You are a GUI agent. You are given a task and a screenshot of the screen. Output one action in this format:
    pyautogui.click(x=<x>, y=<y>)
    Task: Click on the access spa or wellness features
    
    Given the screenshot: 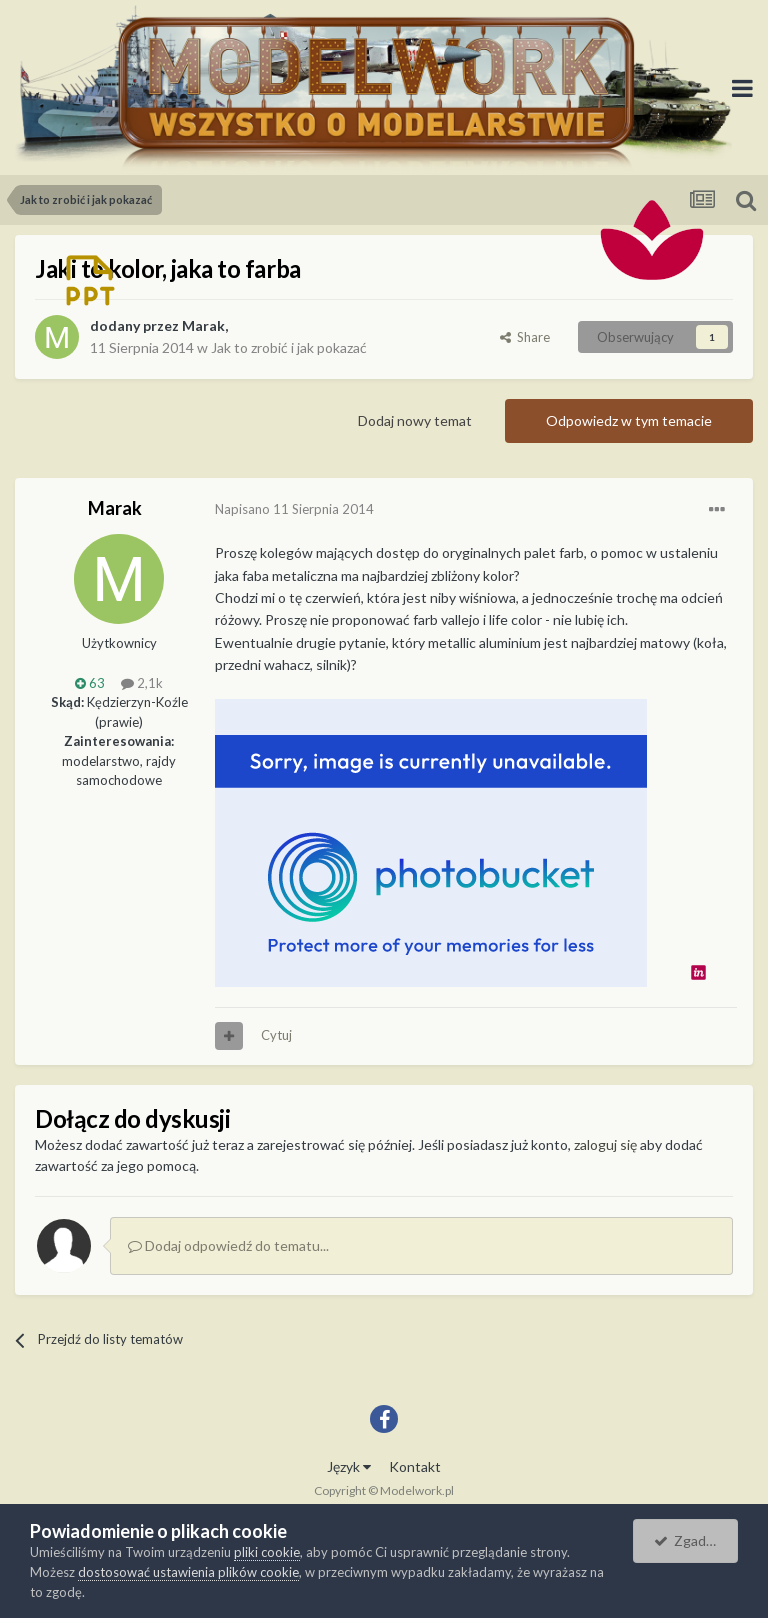 What is the action you would take?
    pyautogui.click(x=652, y=240)
    